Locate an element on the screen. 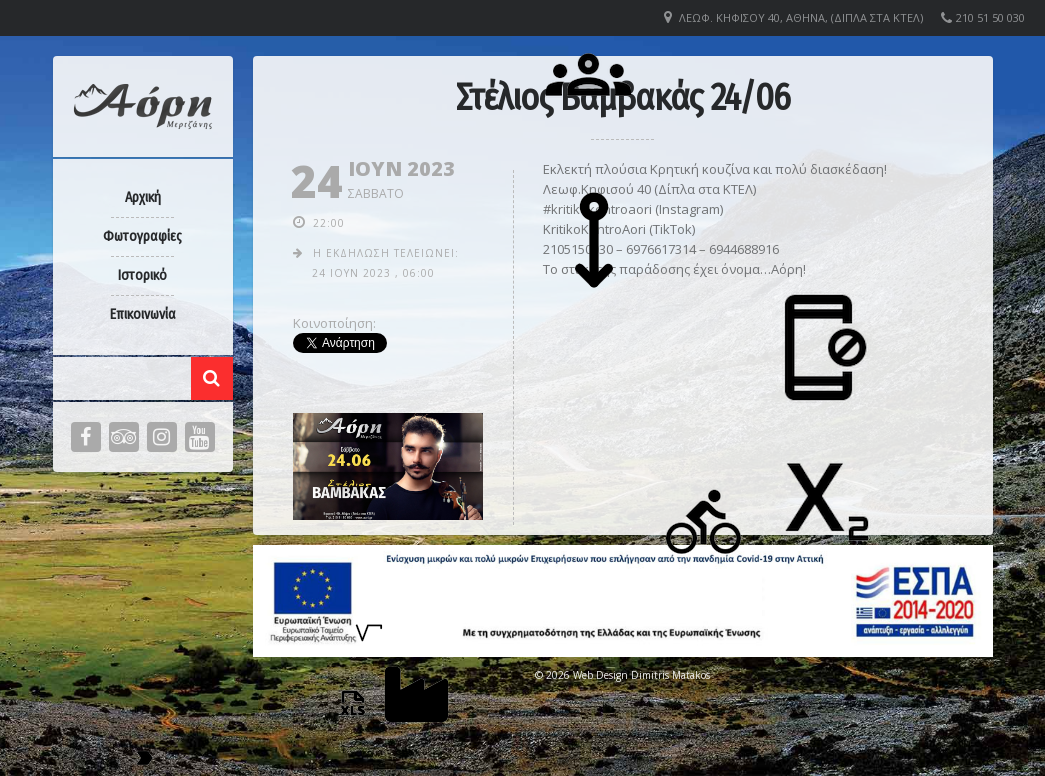  block or restrict an app is located at coordinates (818, 347).